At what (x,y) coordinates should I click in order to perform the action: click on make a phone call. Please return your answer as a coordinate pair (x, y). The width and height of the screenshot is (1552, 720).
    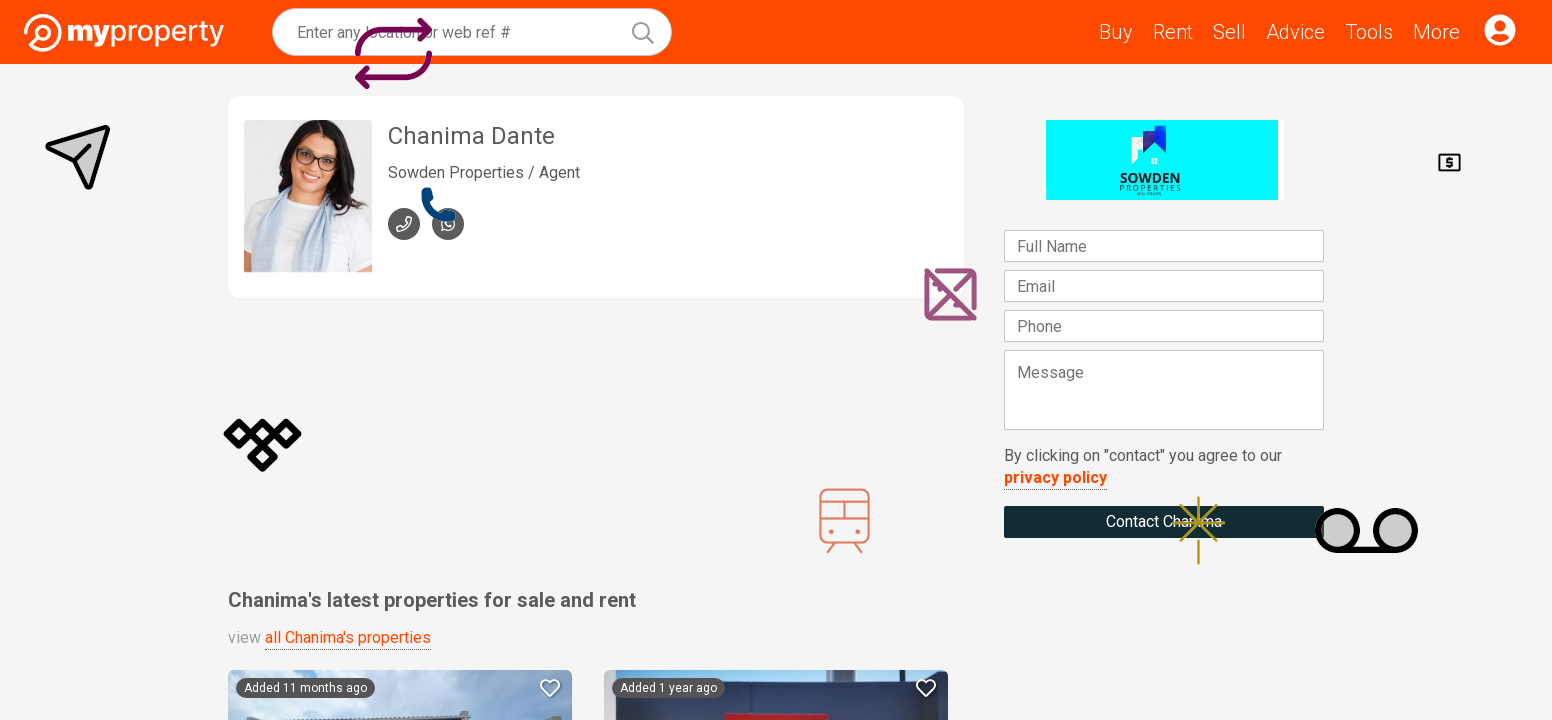
    Looking at the image, I should click on (438, 204).